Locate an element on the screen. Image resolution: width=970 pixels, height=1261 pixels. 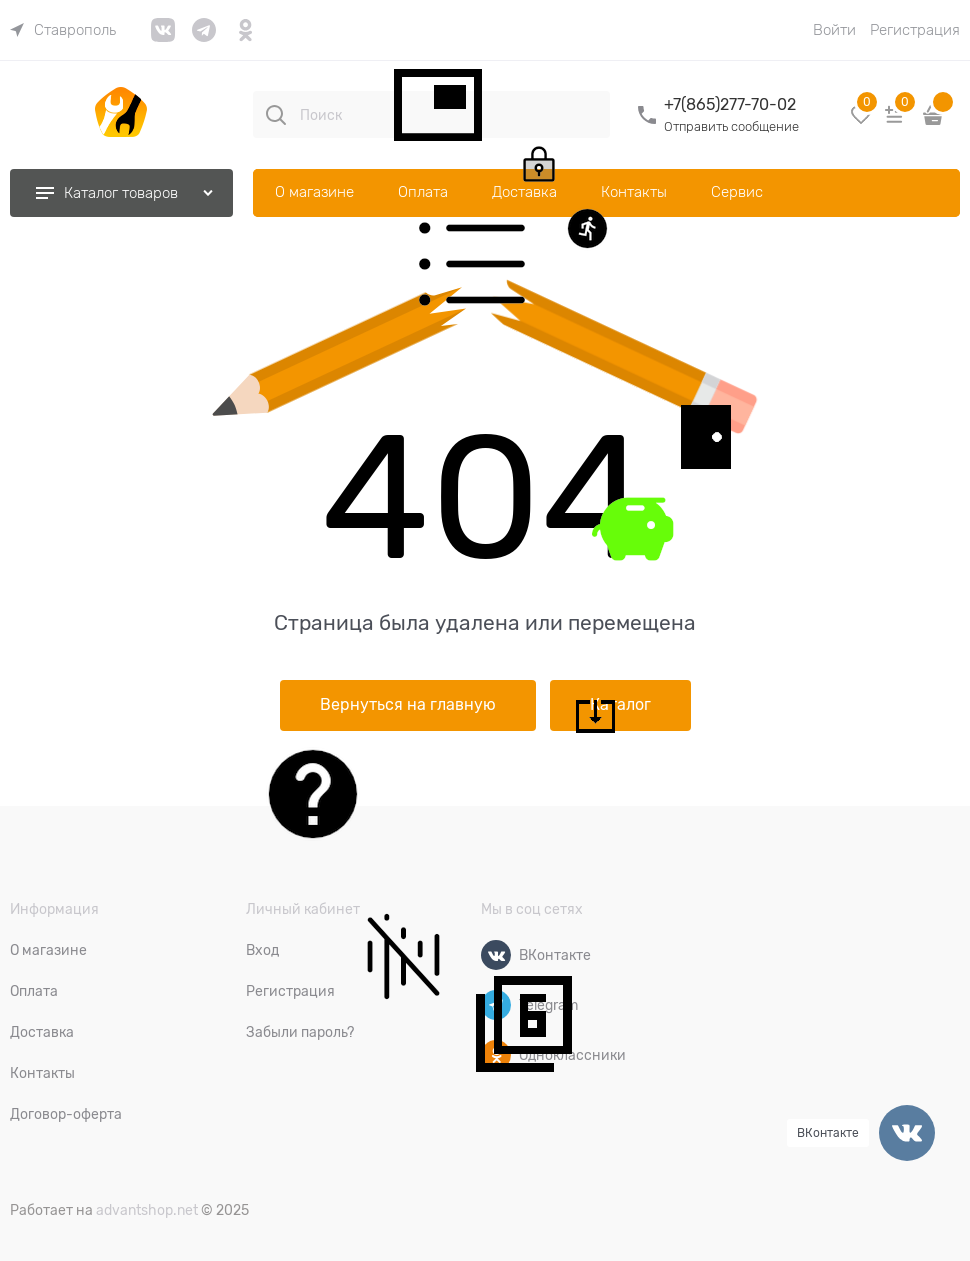
indicates 6 items selected or filtered is located at coordinates (524, 1024).